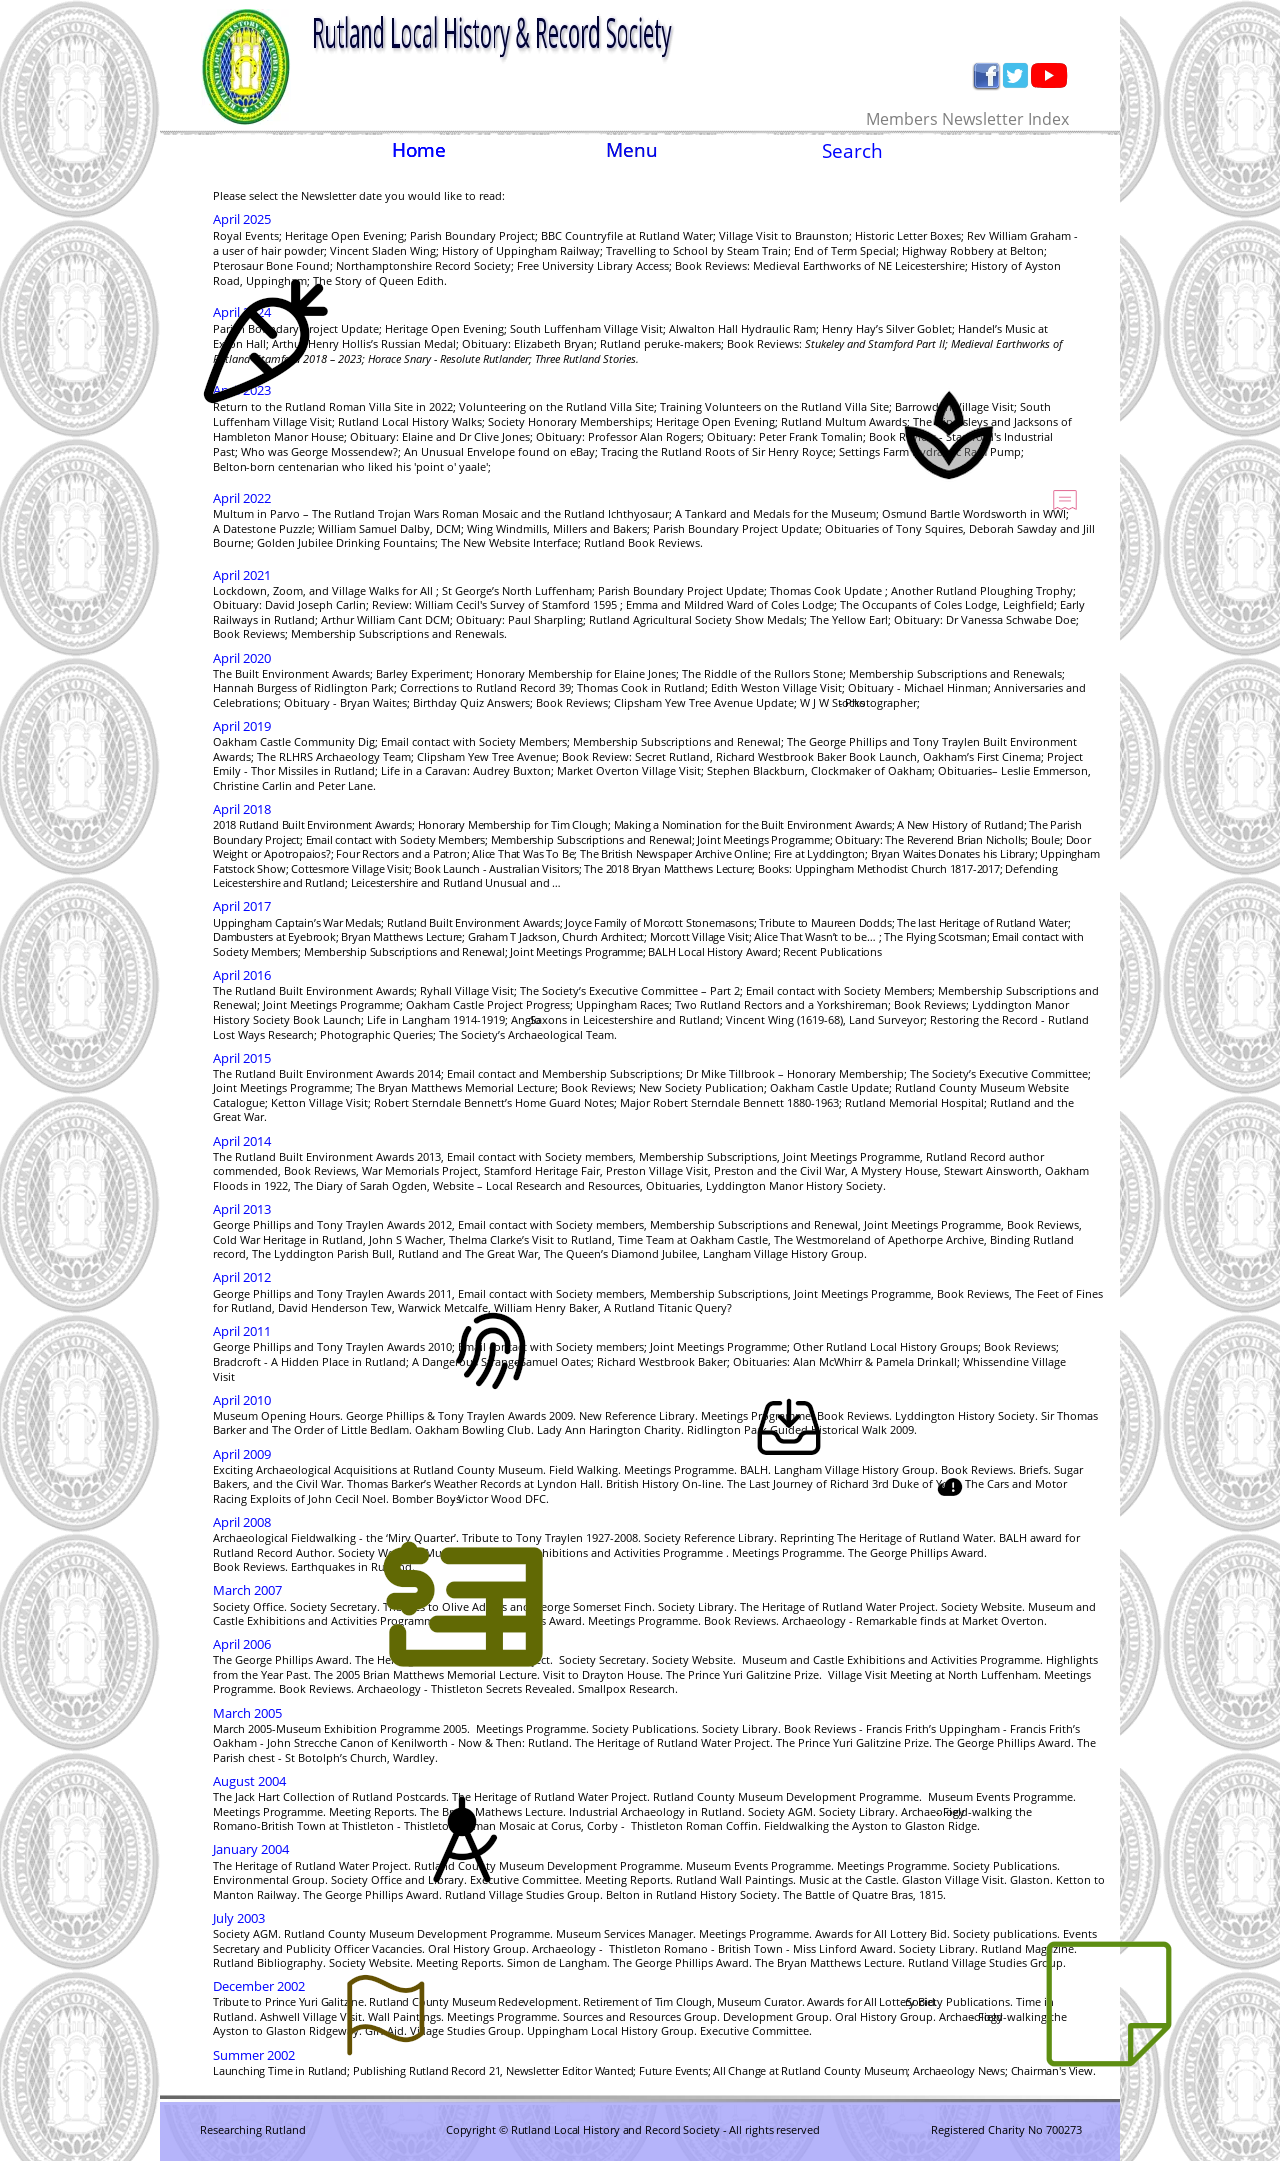 Image resolution: width=1280 pixels, height=2161 pixels. Describe the element at coordinates (1065, 500) in the screenshot. I see `view purchase receipt or transaction history` at that location.